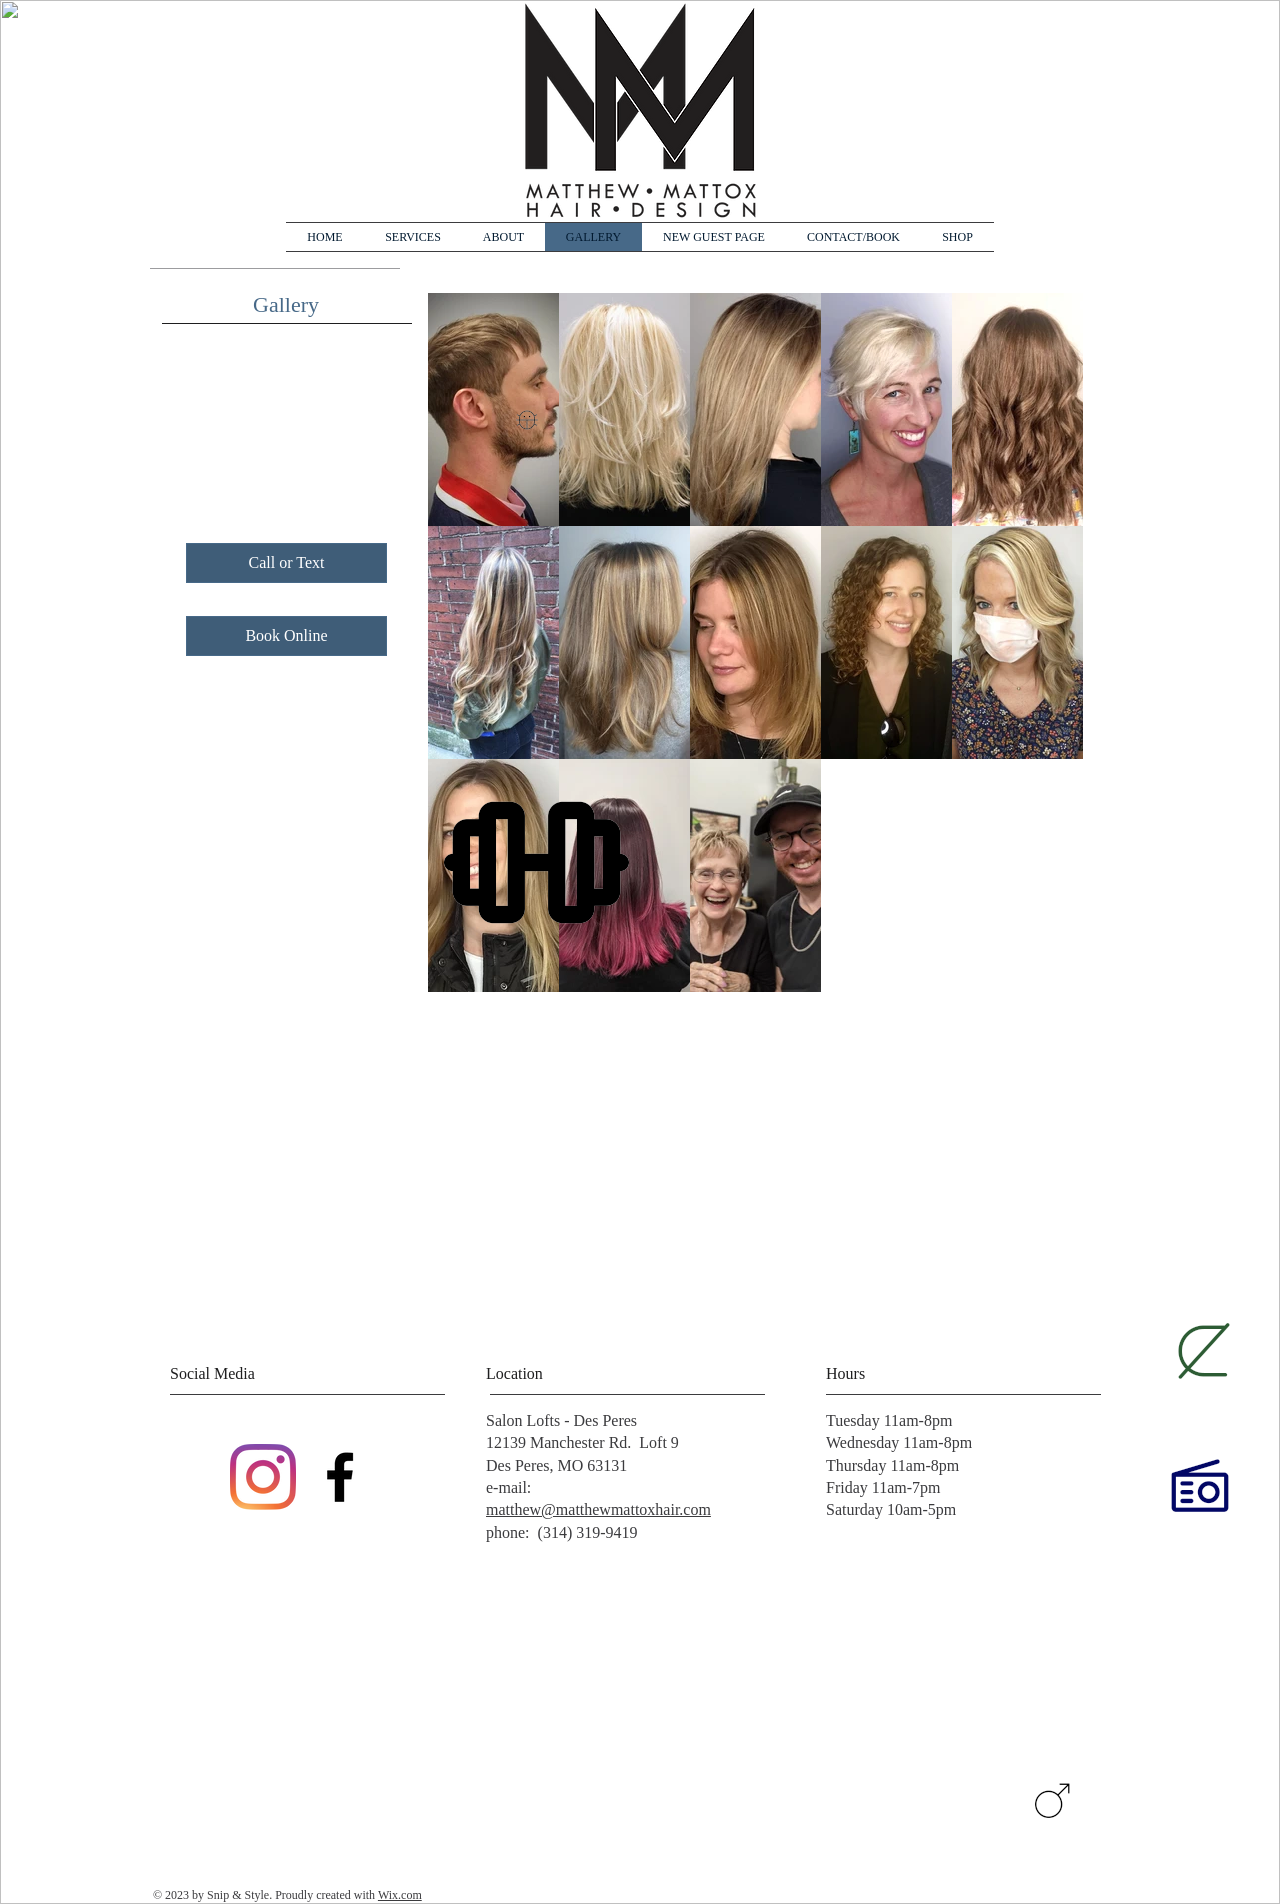 This screenshot has height=1904, width=1280. Describe the element at coordinates (1200, 1490) in the screenshot. I see `open radio or audio streaming` at that location.